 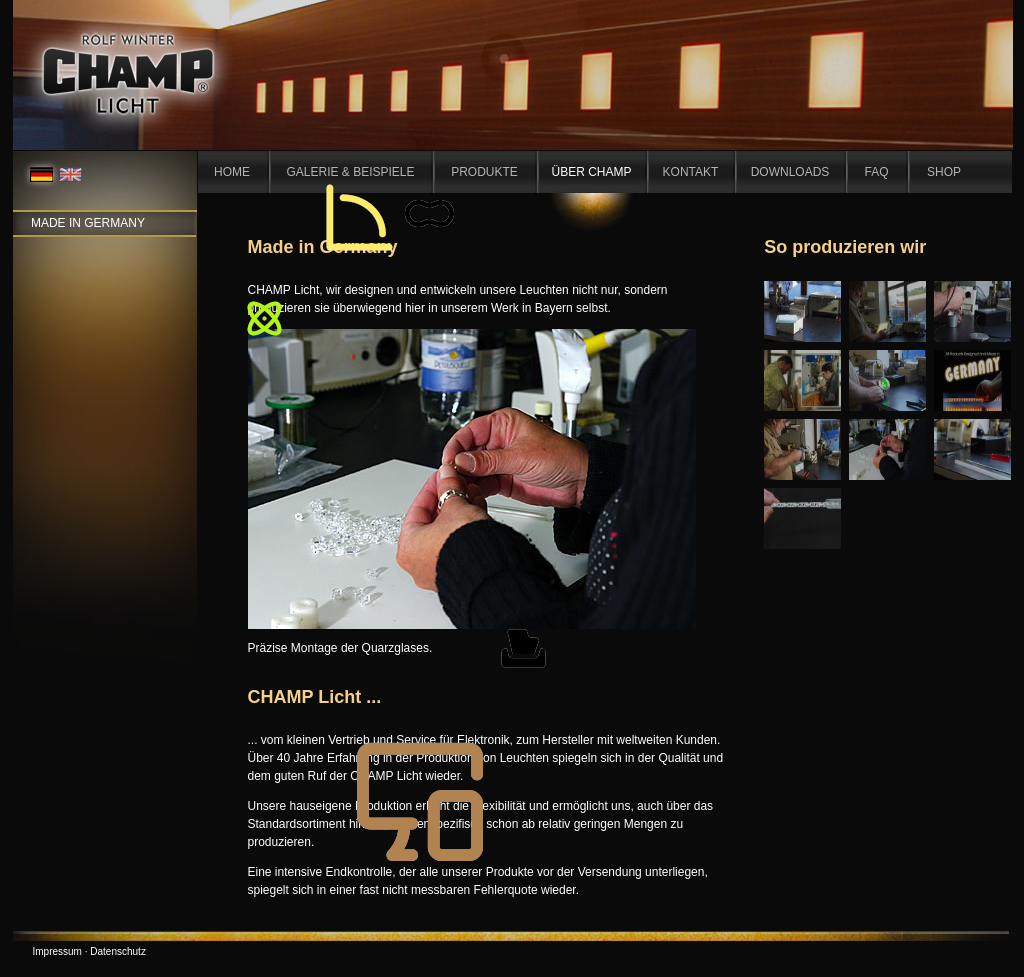 I want to click on peanut app logo or brand icon, so click(x=429, y=213).